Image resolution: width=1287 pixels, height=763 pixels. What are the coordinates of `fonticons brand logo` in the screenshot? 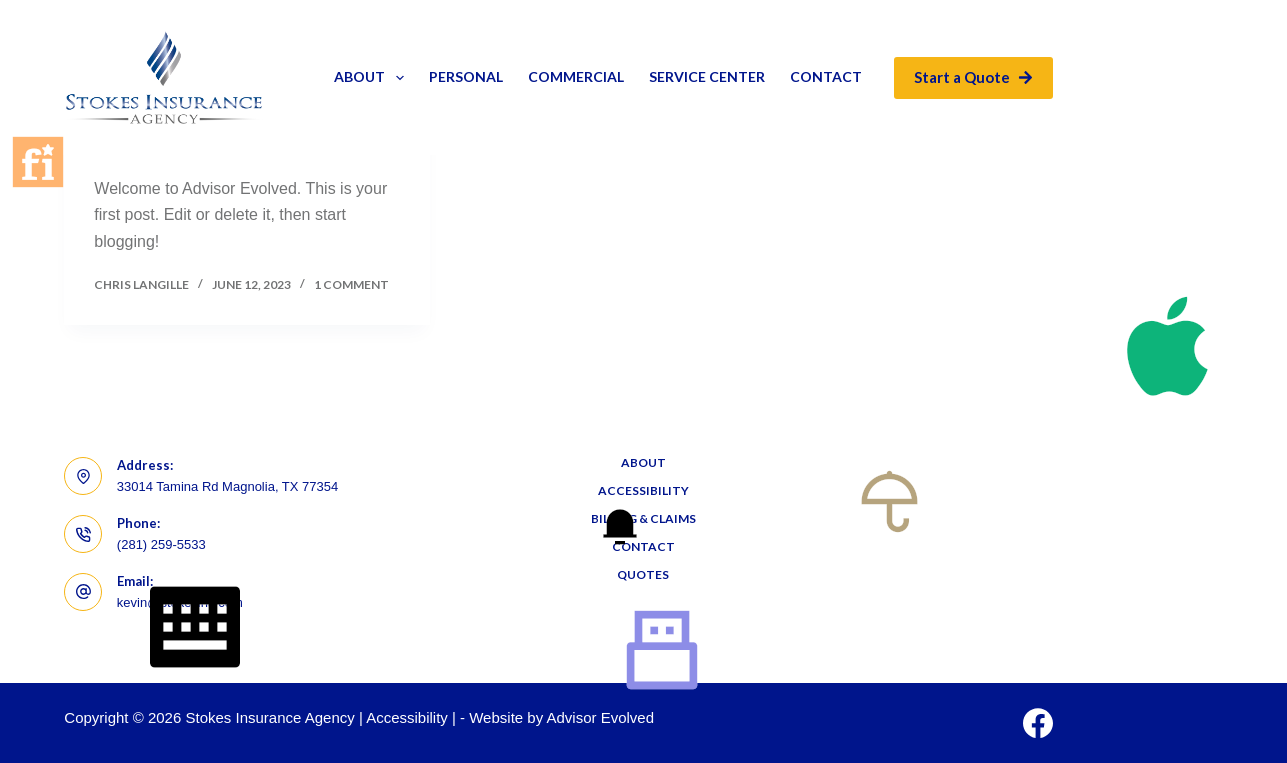 It's located at (38, 162).